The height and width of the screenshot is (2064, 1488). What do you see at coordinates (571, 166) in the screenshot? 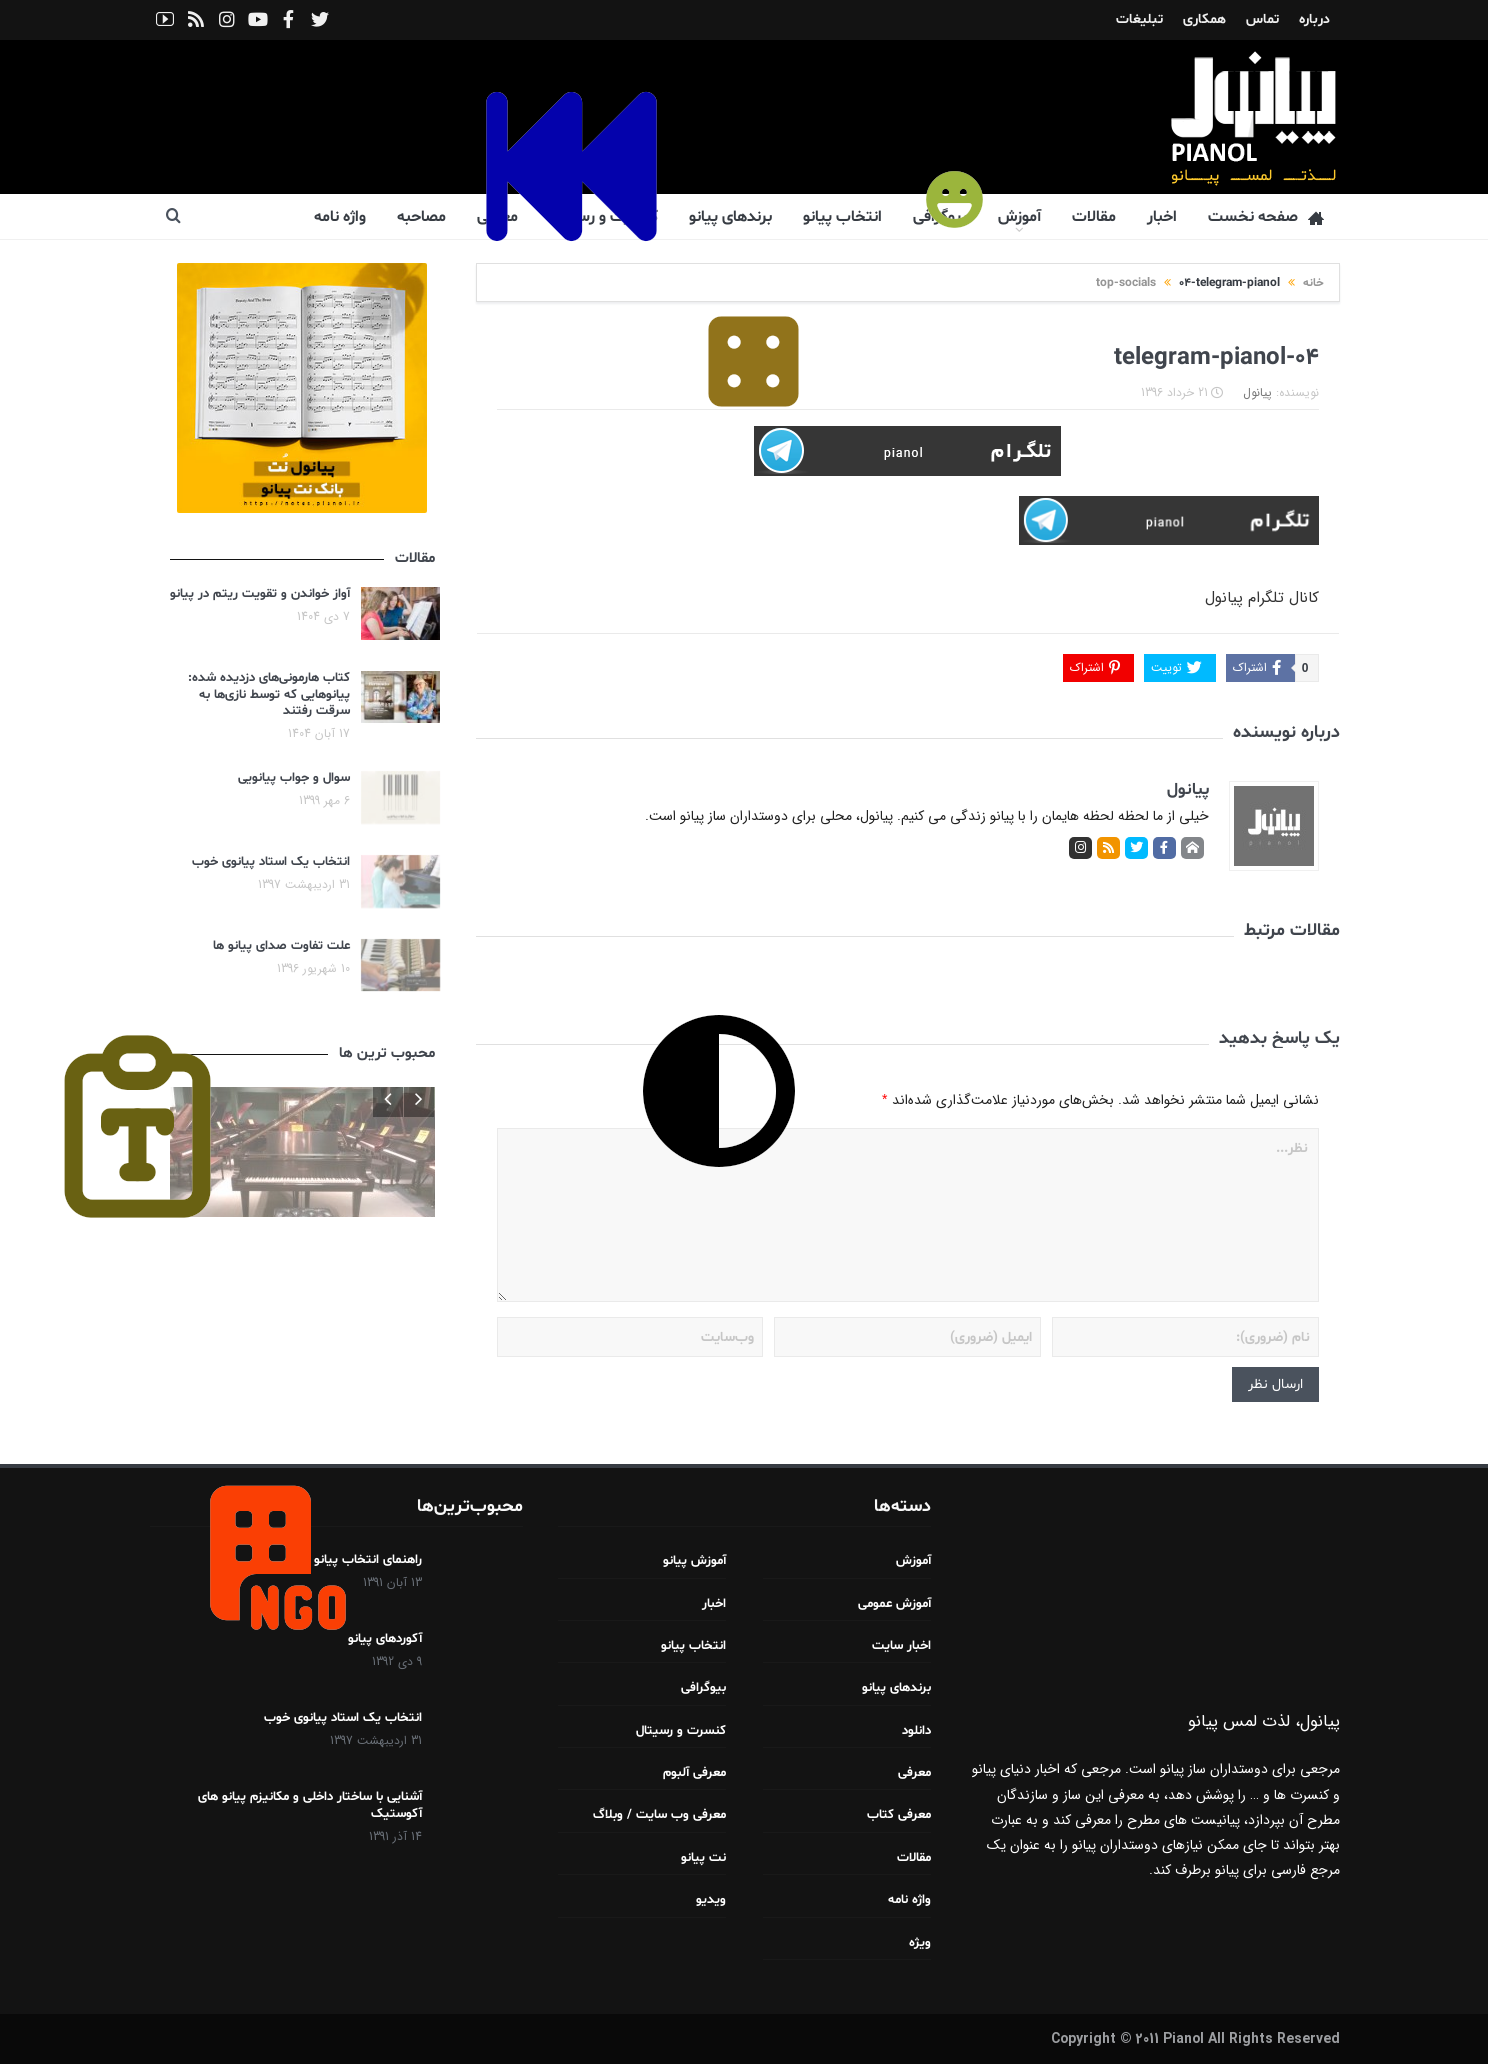
I see `skip to previous track` at bounding box center [571, 166].